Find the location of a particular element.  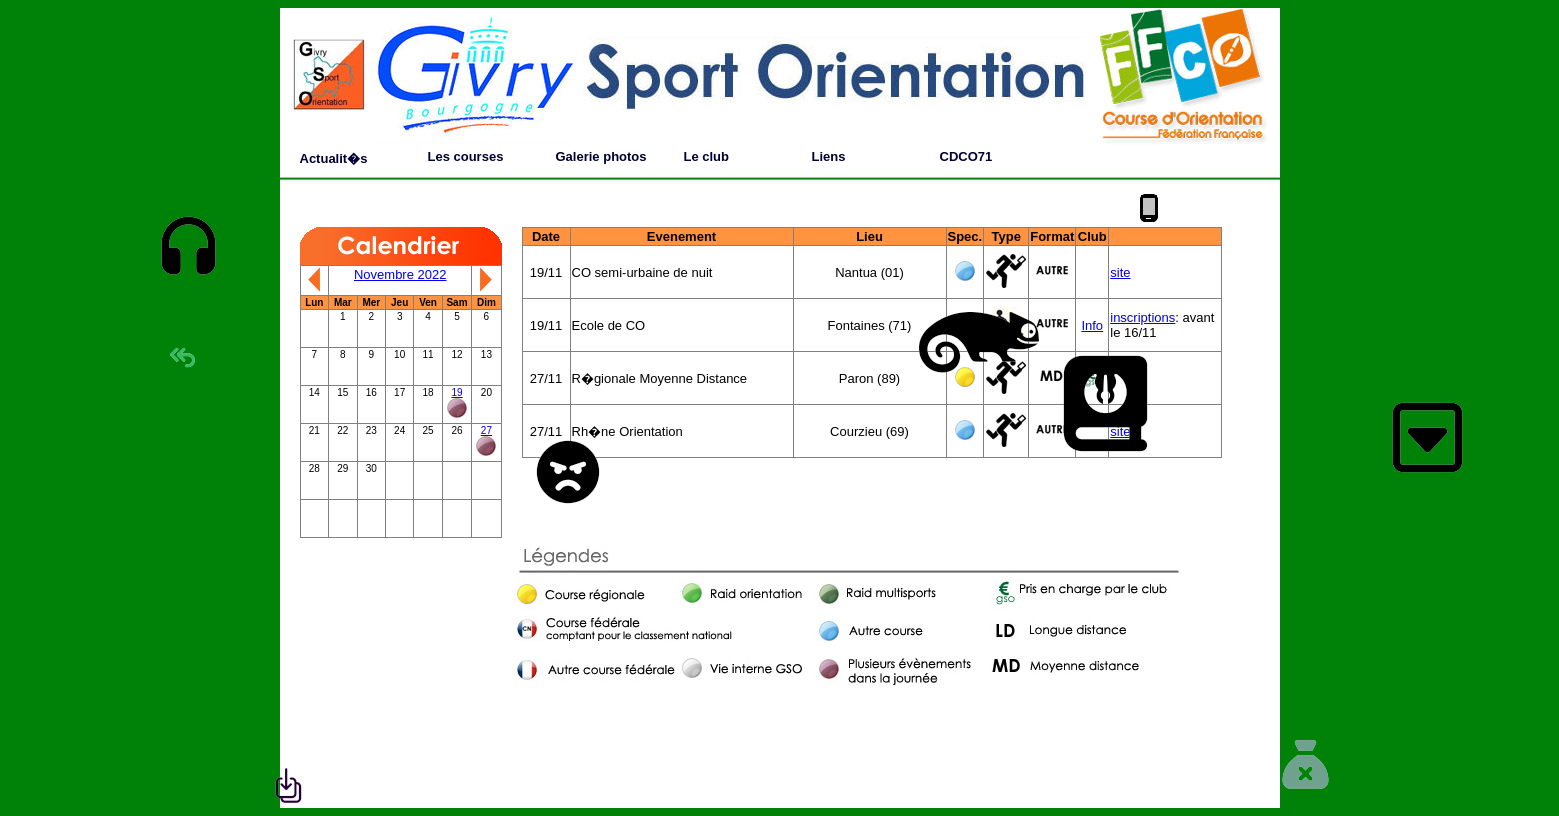

SUSE Linux brand logo is located at coordinates (979, 342).